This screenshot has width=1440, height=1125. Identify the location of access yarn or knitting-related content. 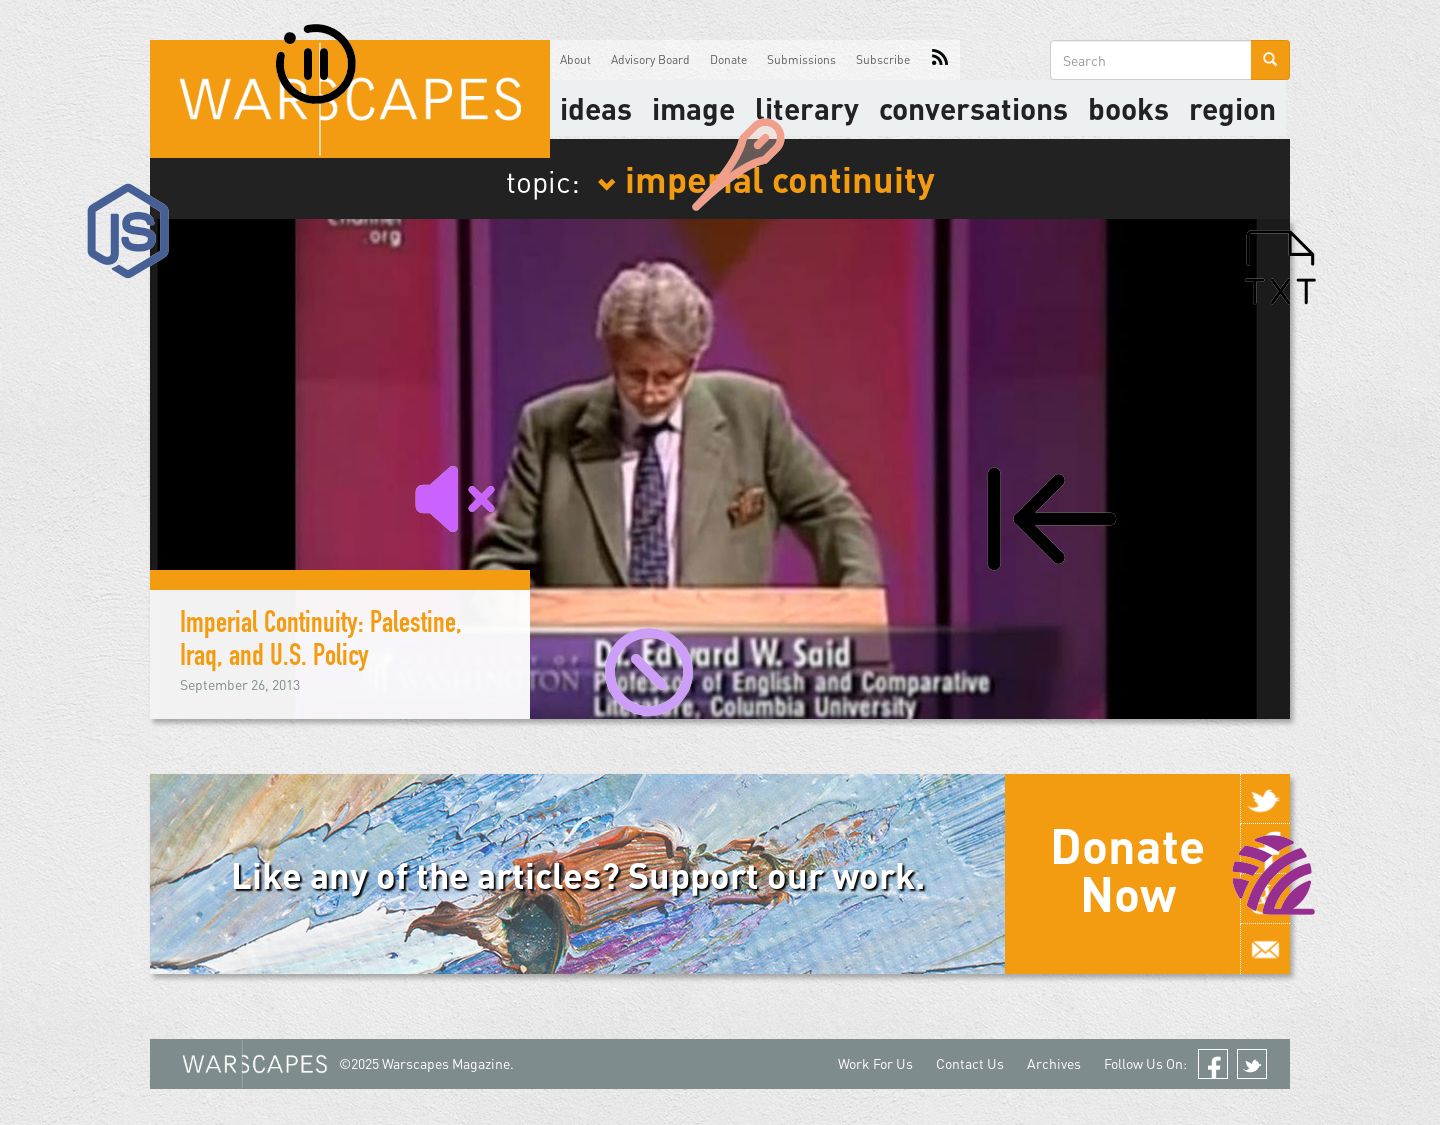
(1272, 875).